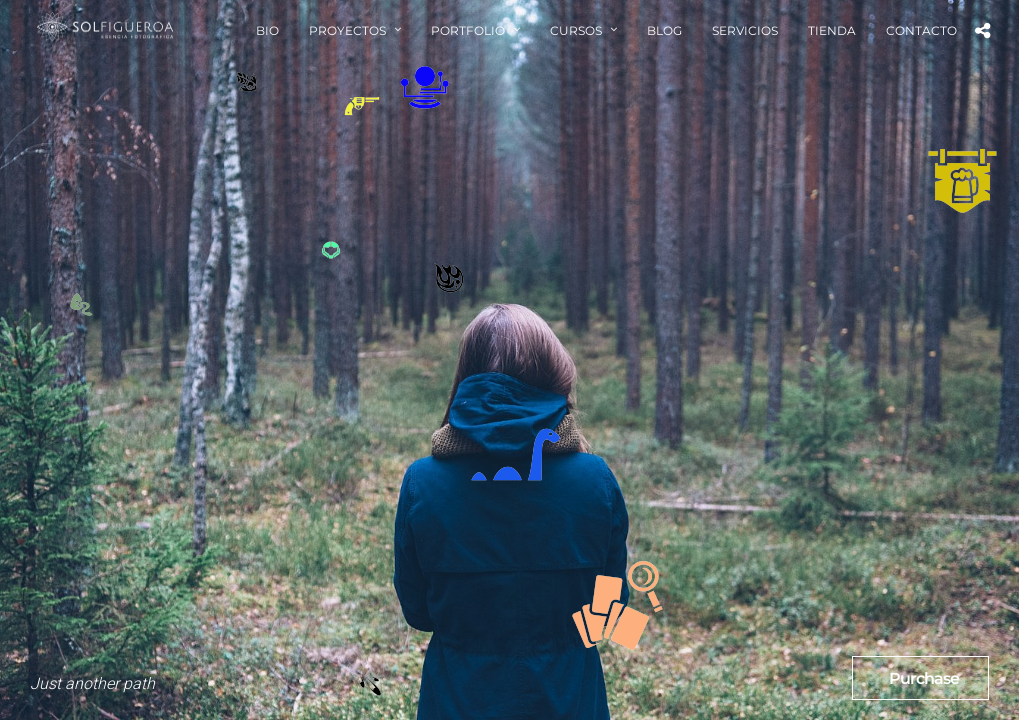  What do you see at coordinates (617, 605) in the screenshot?
I see `select a card from your hand` at bounding box center [617, 605].